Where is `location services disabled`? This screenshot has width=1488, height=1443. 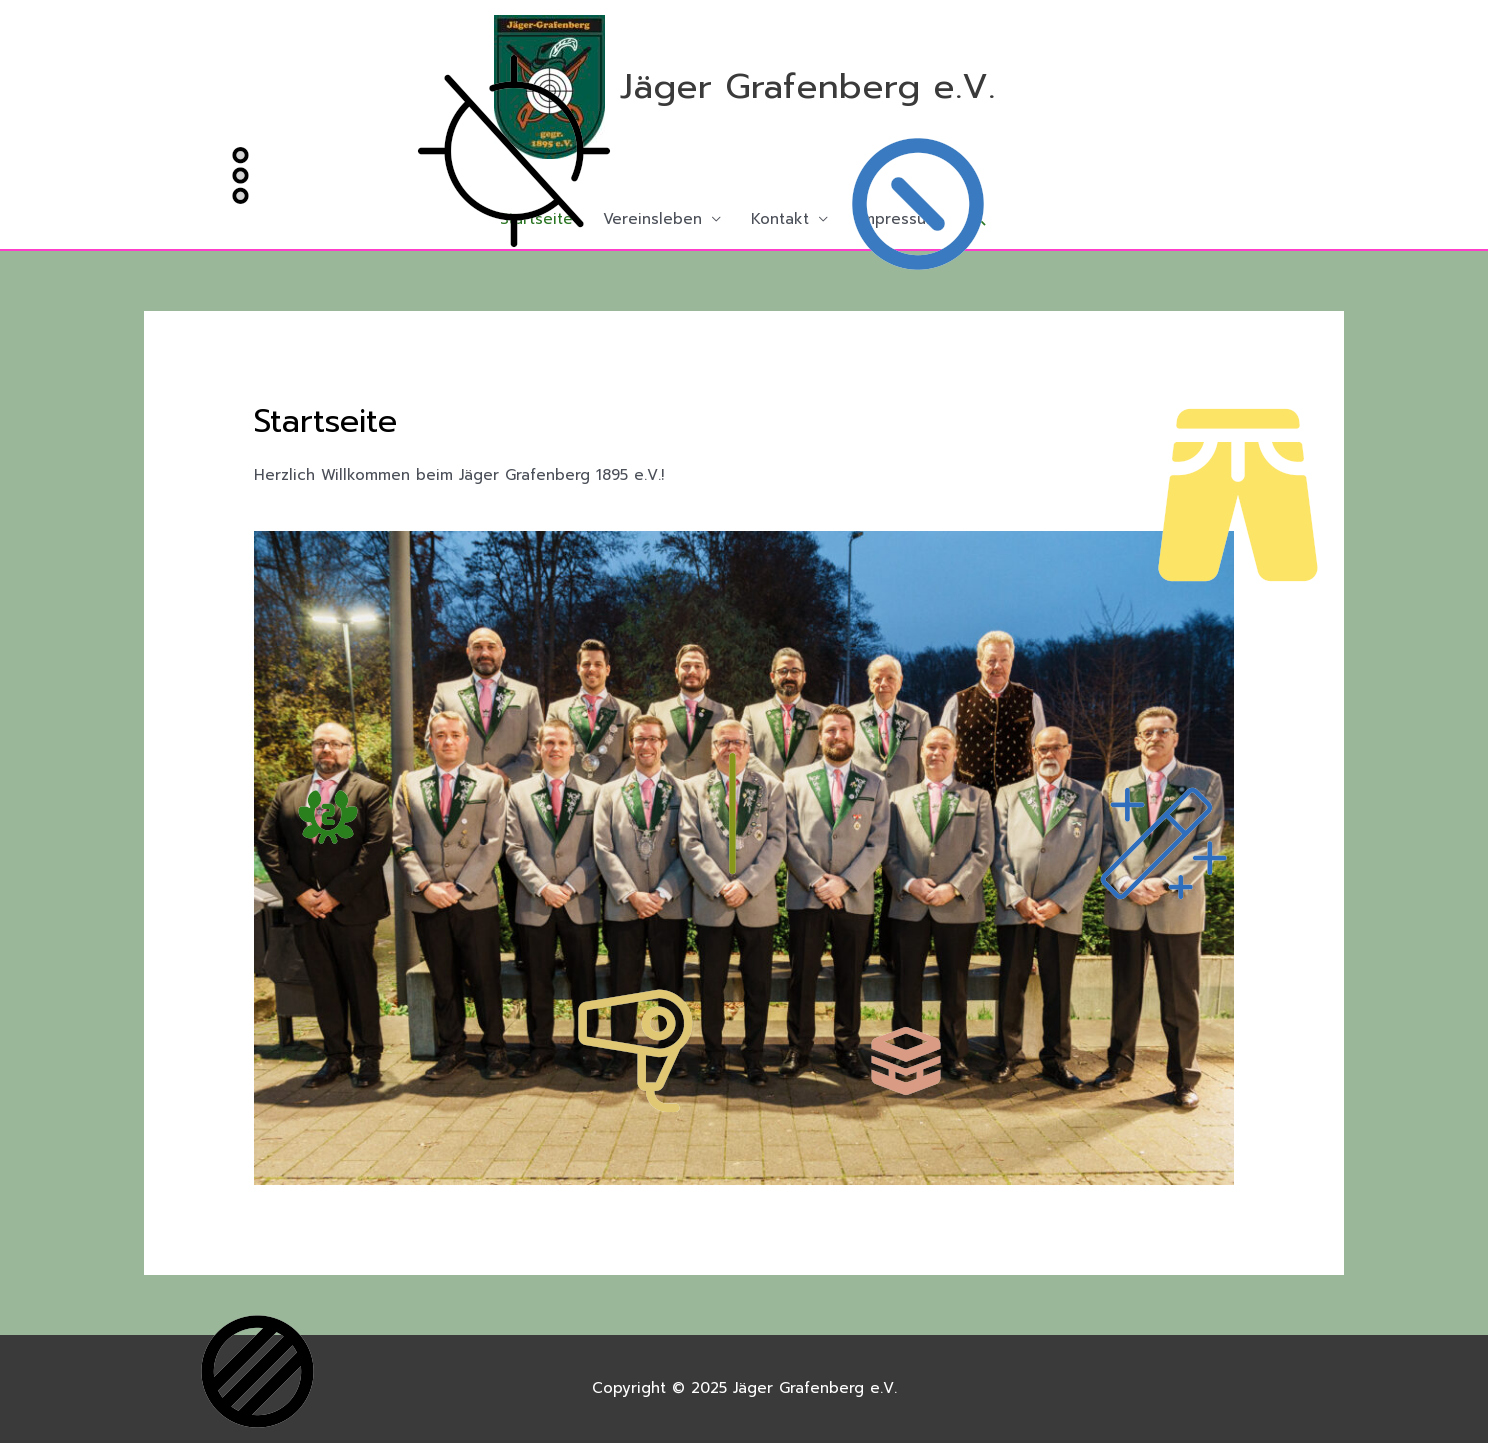
location services disabled is located at coordinates (514, 151).